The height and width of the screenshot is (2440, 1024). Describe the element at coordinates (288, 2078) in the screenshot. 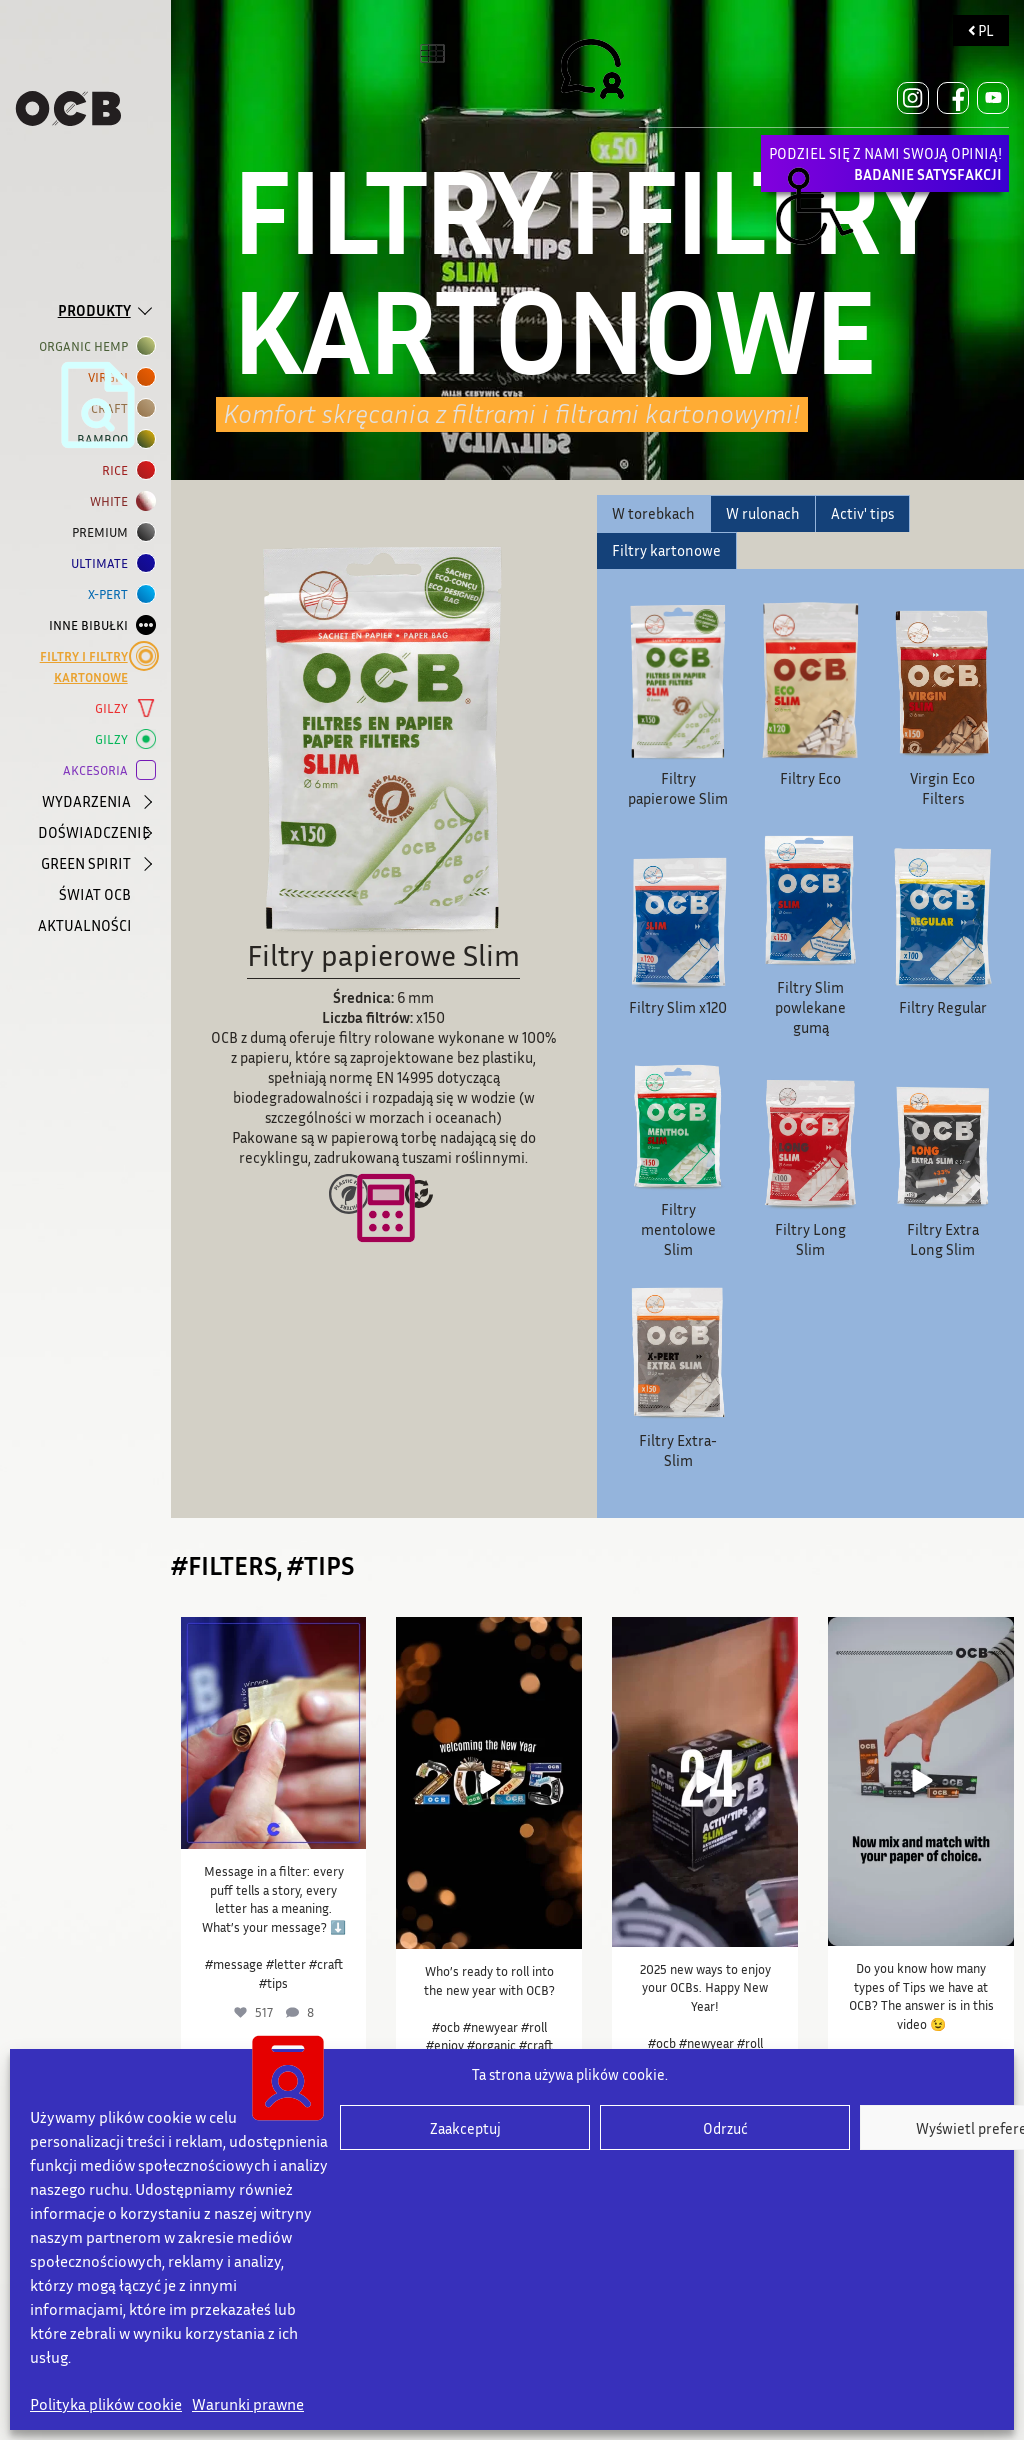

I see `view your identification or profile badge` at that location.